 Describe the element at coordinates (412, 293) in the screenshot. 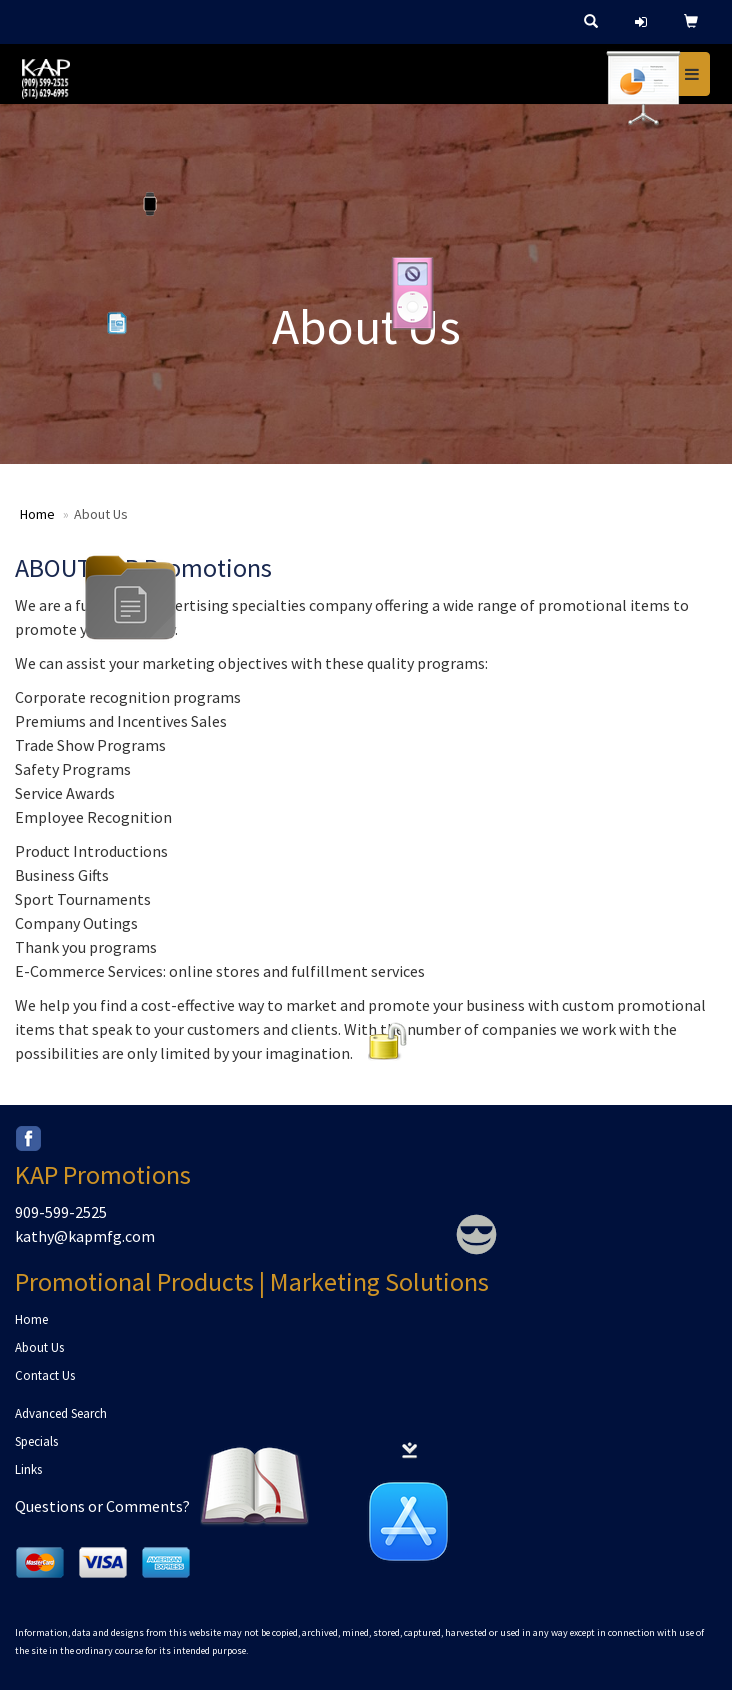

I see `iPod mini device in pink color` at that location.